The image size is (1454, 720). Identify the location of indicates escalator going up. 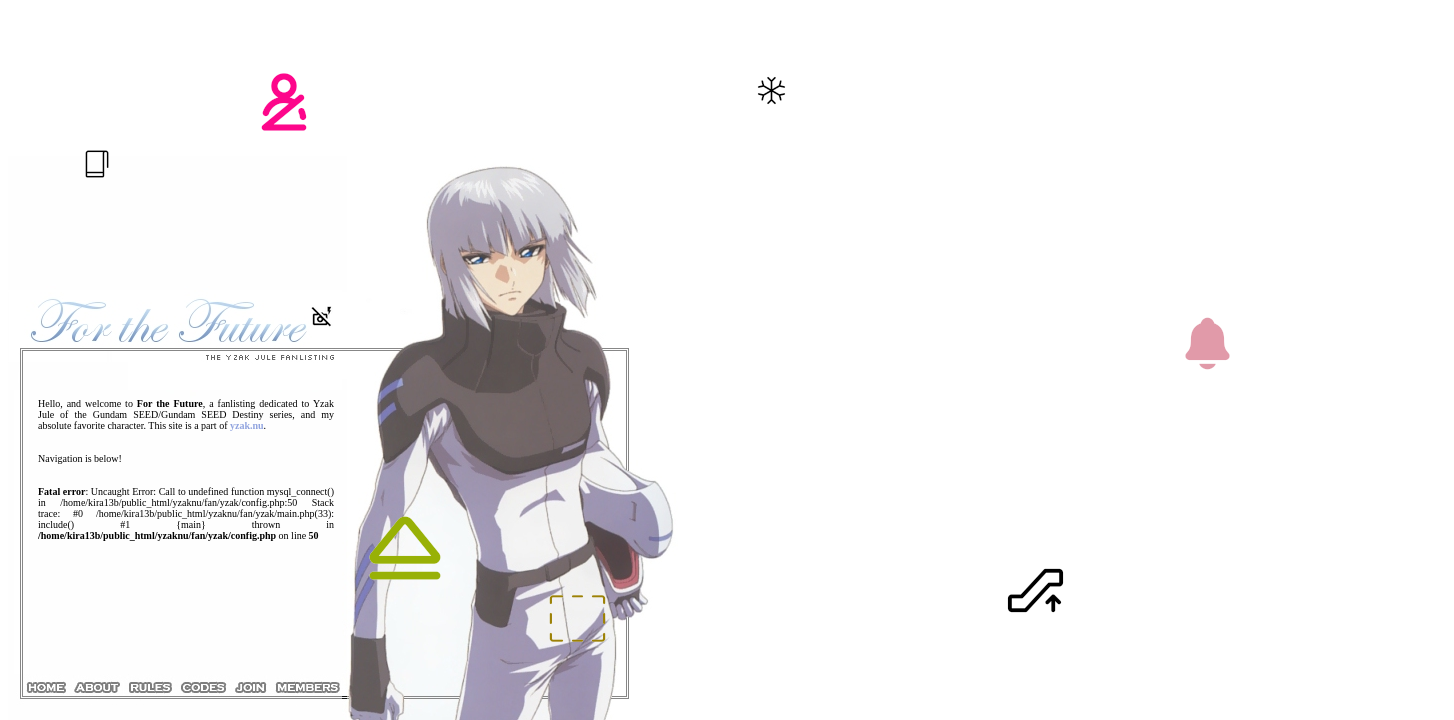
(1035, 590).